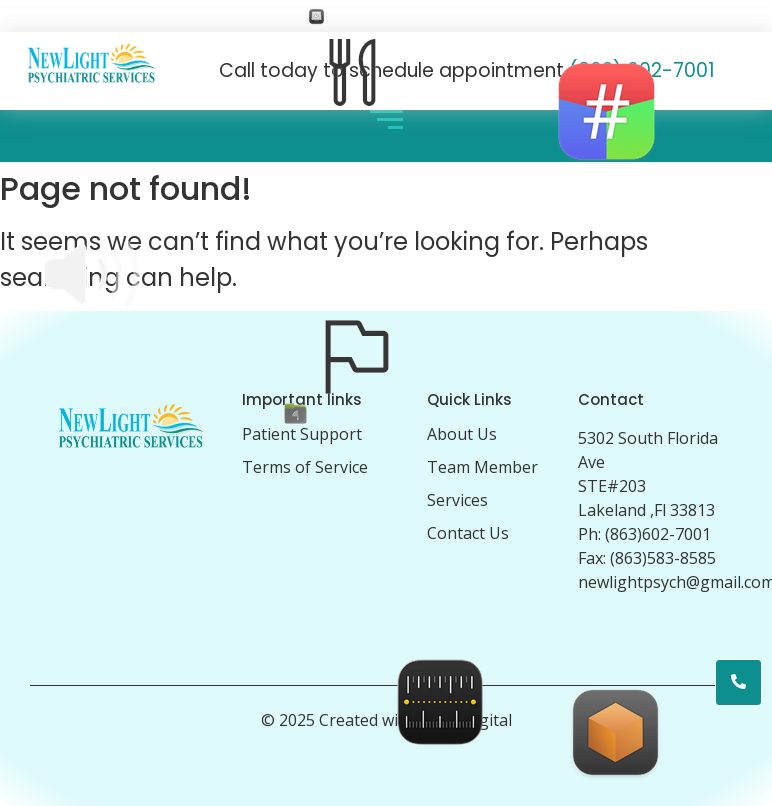  Describe the element at coordinates (354, 72) in the screenshot. I see `access food and drink emoji category` at that location.